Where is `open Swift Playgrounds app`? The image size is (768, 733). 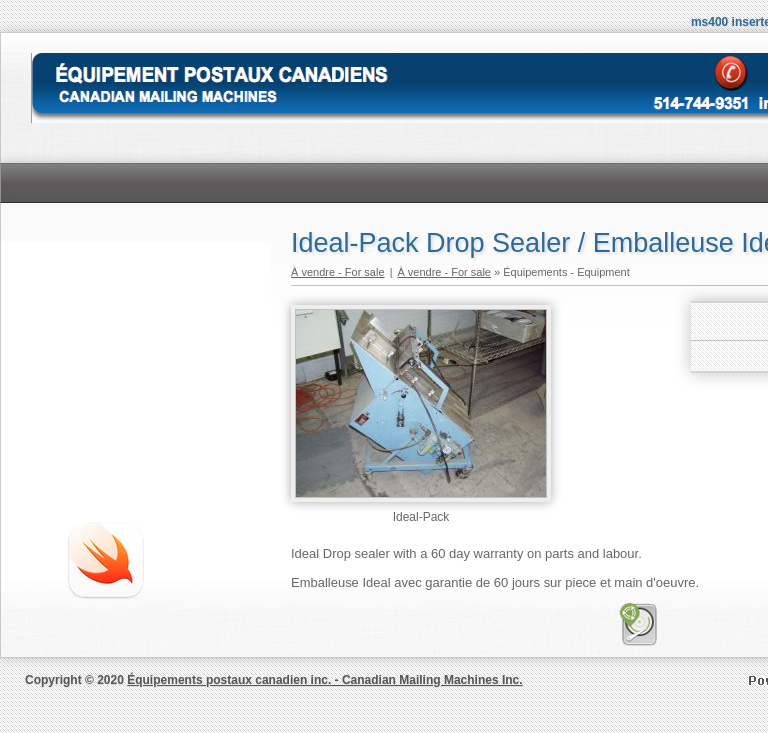 open Swift Playgrounds app is located at coordinates (106, 560).